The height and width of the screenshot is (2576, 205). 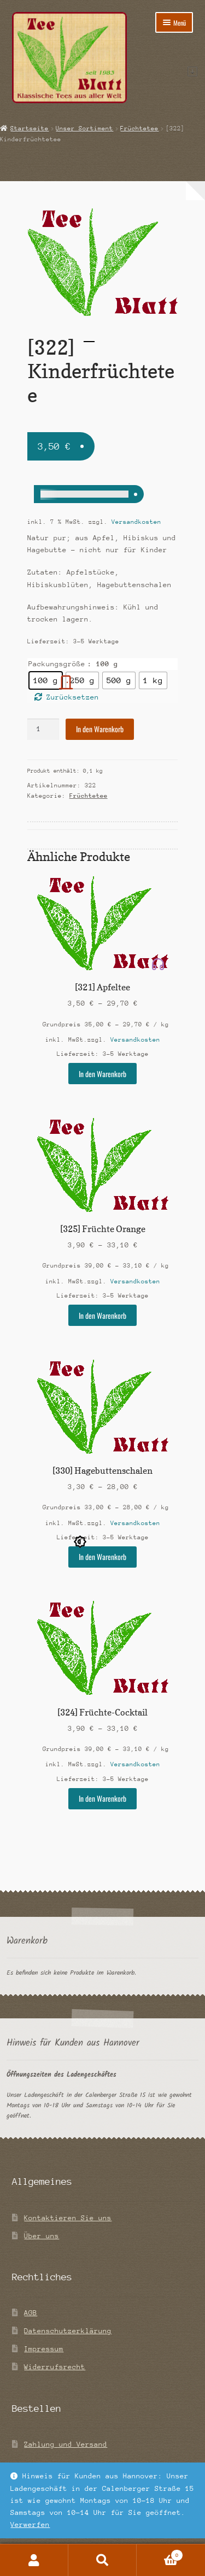 I want to click on adjust screen brightness, so click(x=80, y=1541).